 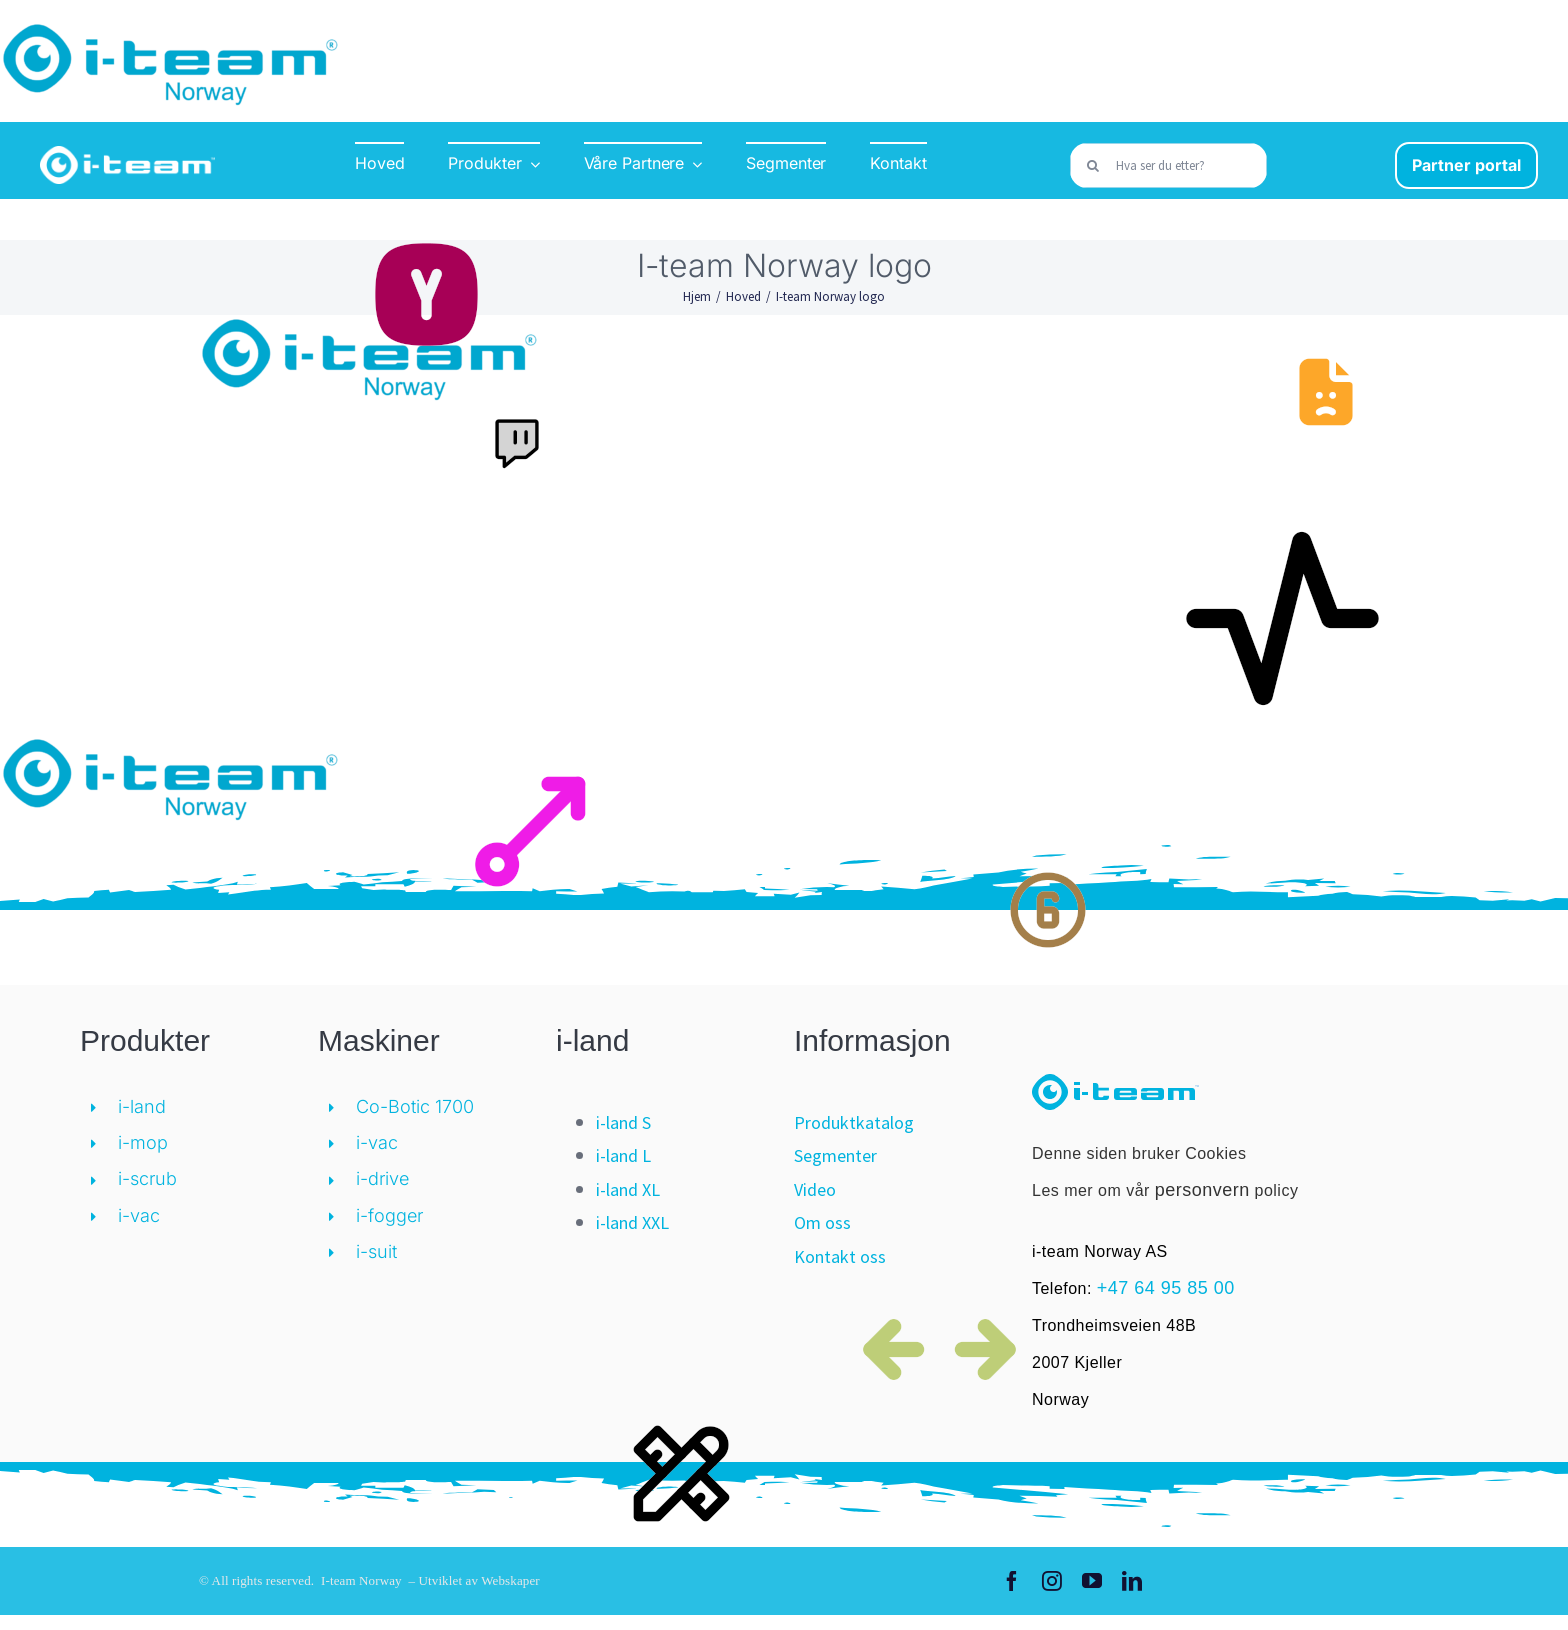 I want to click on open link in new tab or window, so click(x=534, y=828).